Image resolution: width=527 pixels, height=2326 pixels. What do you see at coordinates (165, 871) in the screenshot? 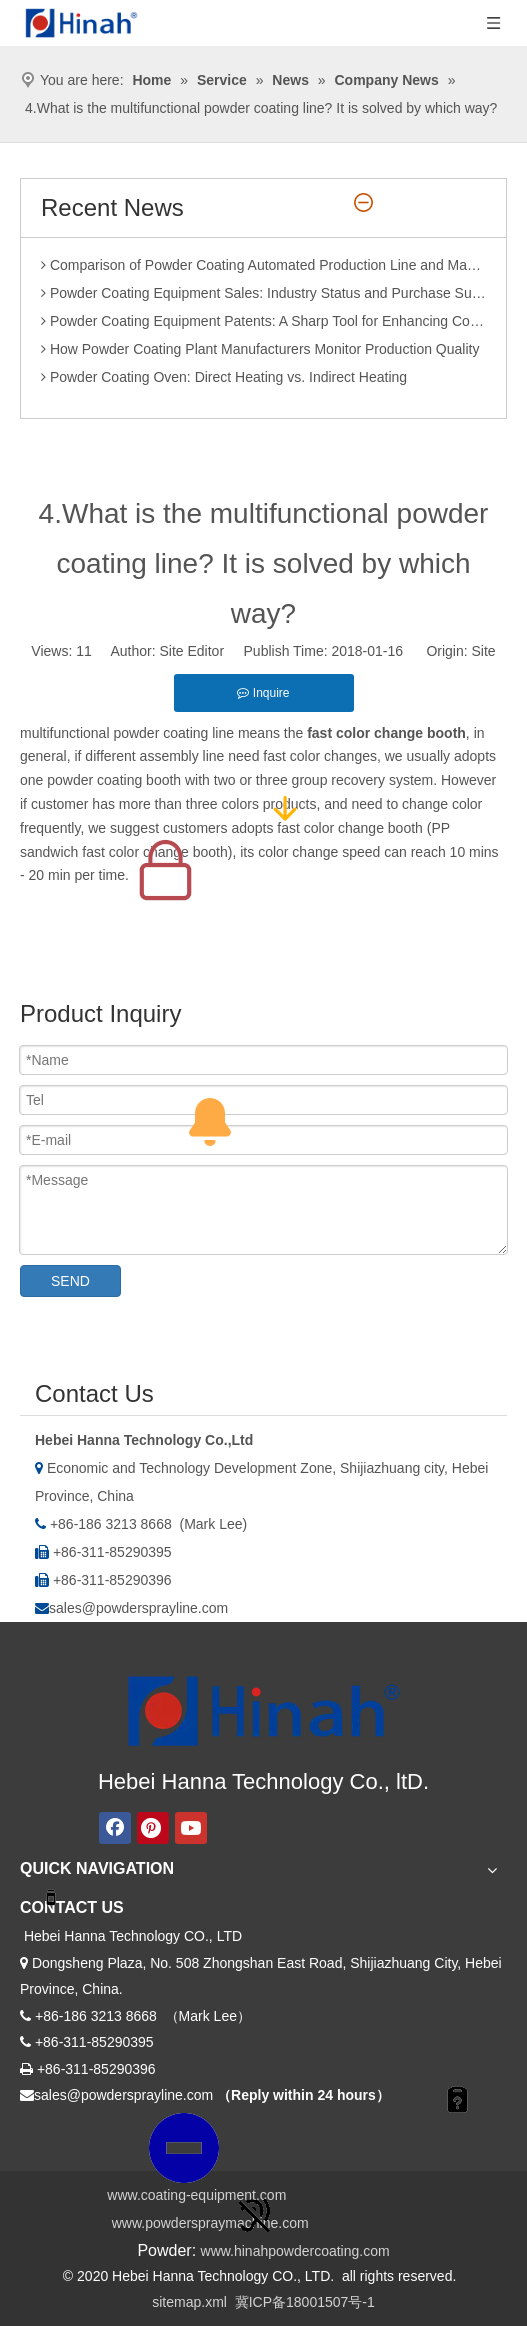
I see `indicates a locked or secure item` at bounding box center [165, 871].